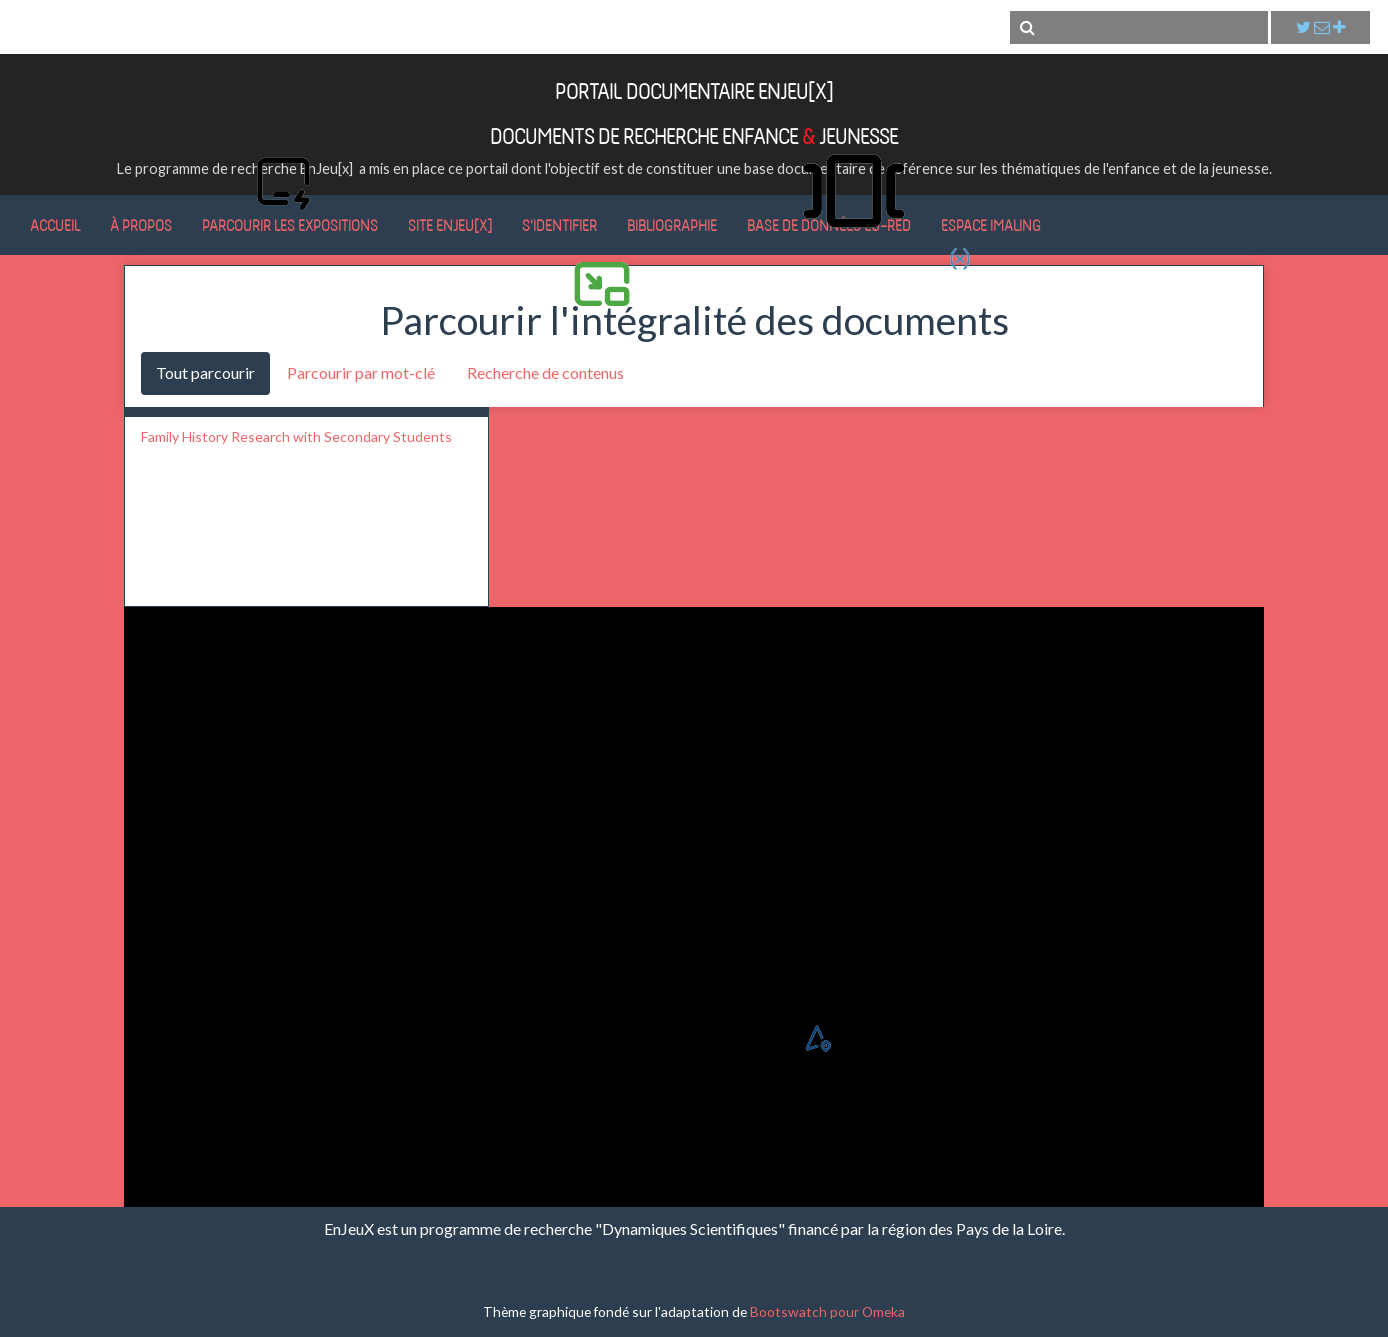 The width and height of the screenshot is (1388, 1337). I want to click on navigate through a horizontal image carousel, so click(854, 191).